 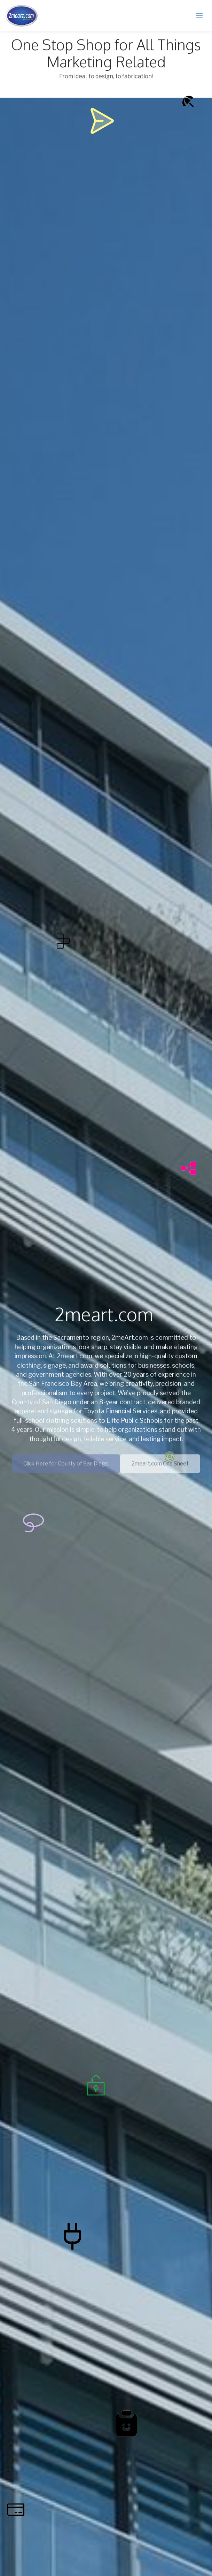 I want to click on unlocked or unsecured state, so click(x=96, y=2086).